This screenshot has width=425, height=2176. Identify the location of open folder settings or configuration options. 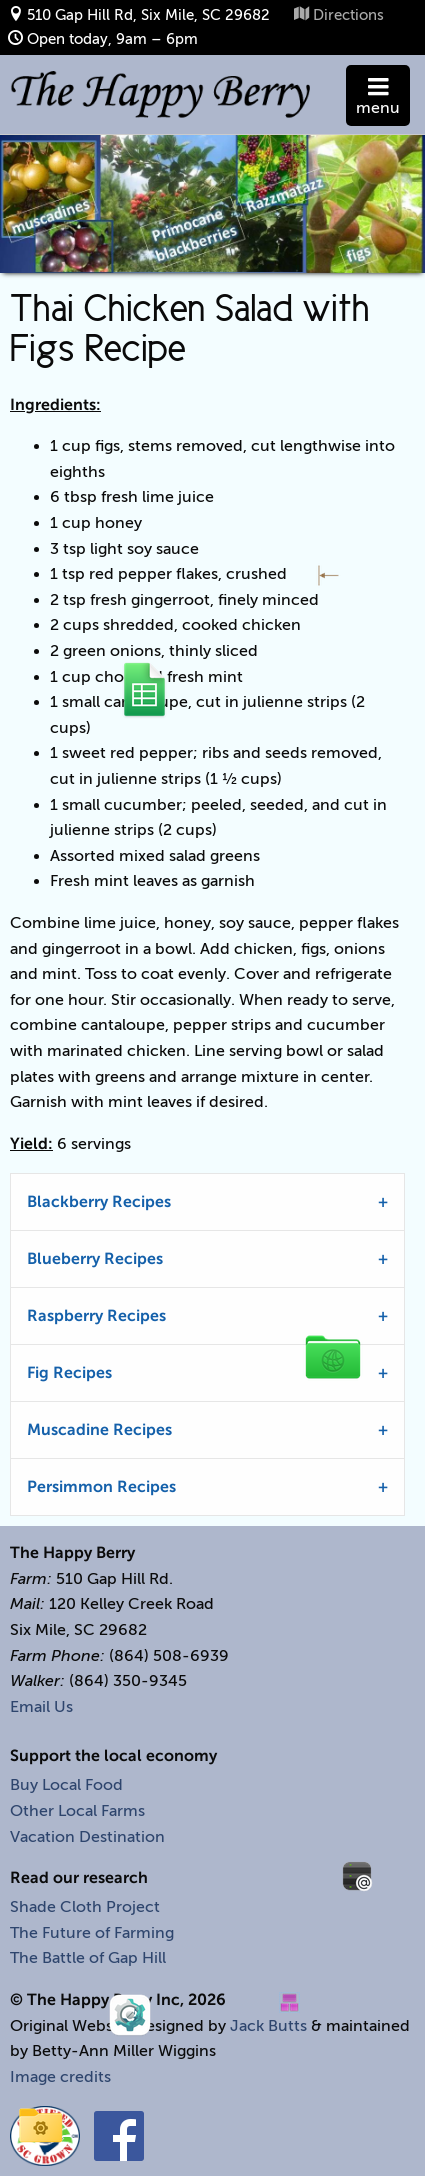
(40, 2126).